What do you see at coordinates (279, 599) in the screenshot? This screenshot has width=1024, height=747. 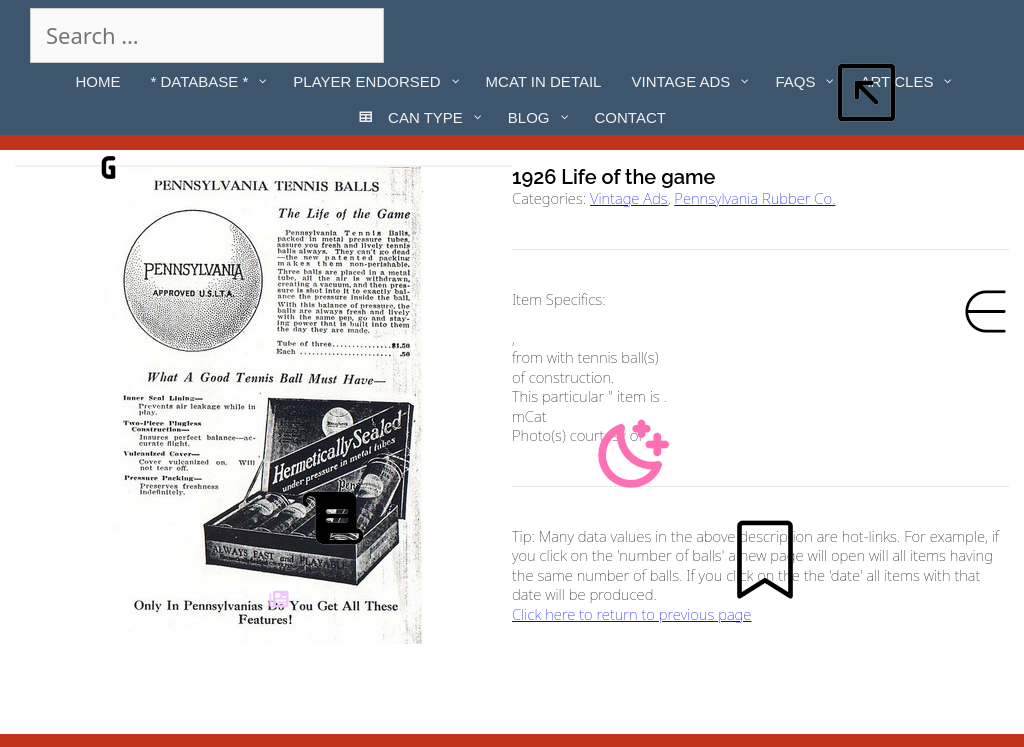 I see `view news feed or articles` at bounding box center [279, 599].